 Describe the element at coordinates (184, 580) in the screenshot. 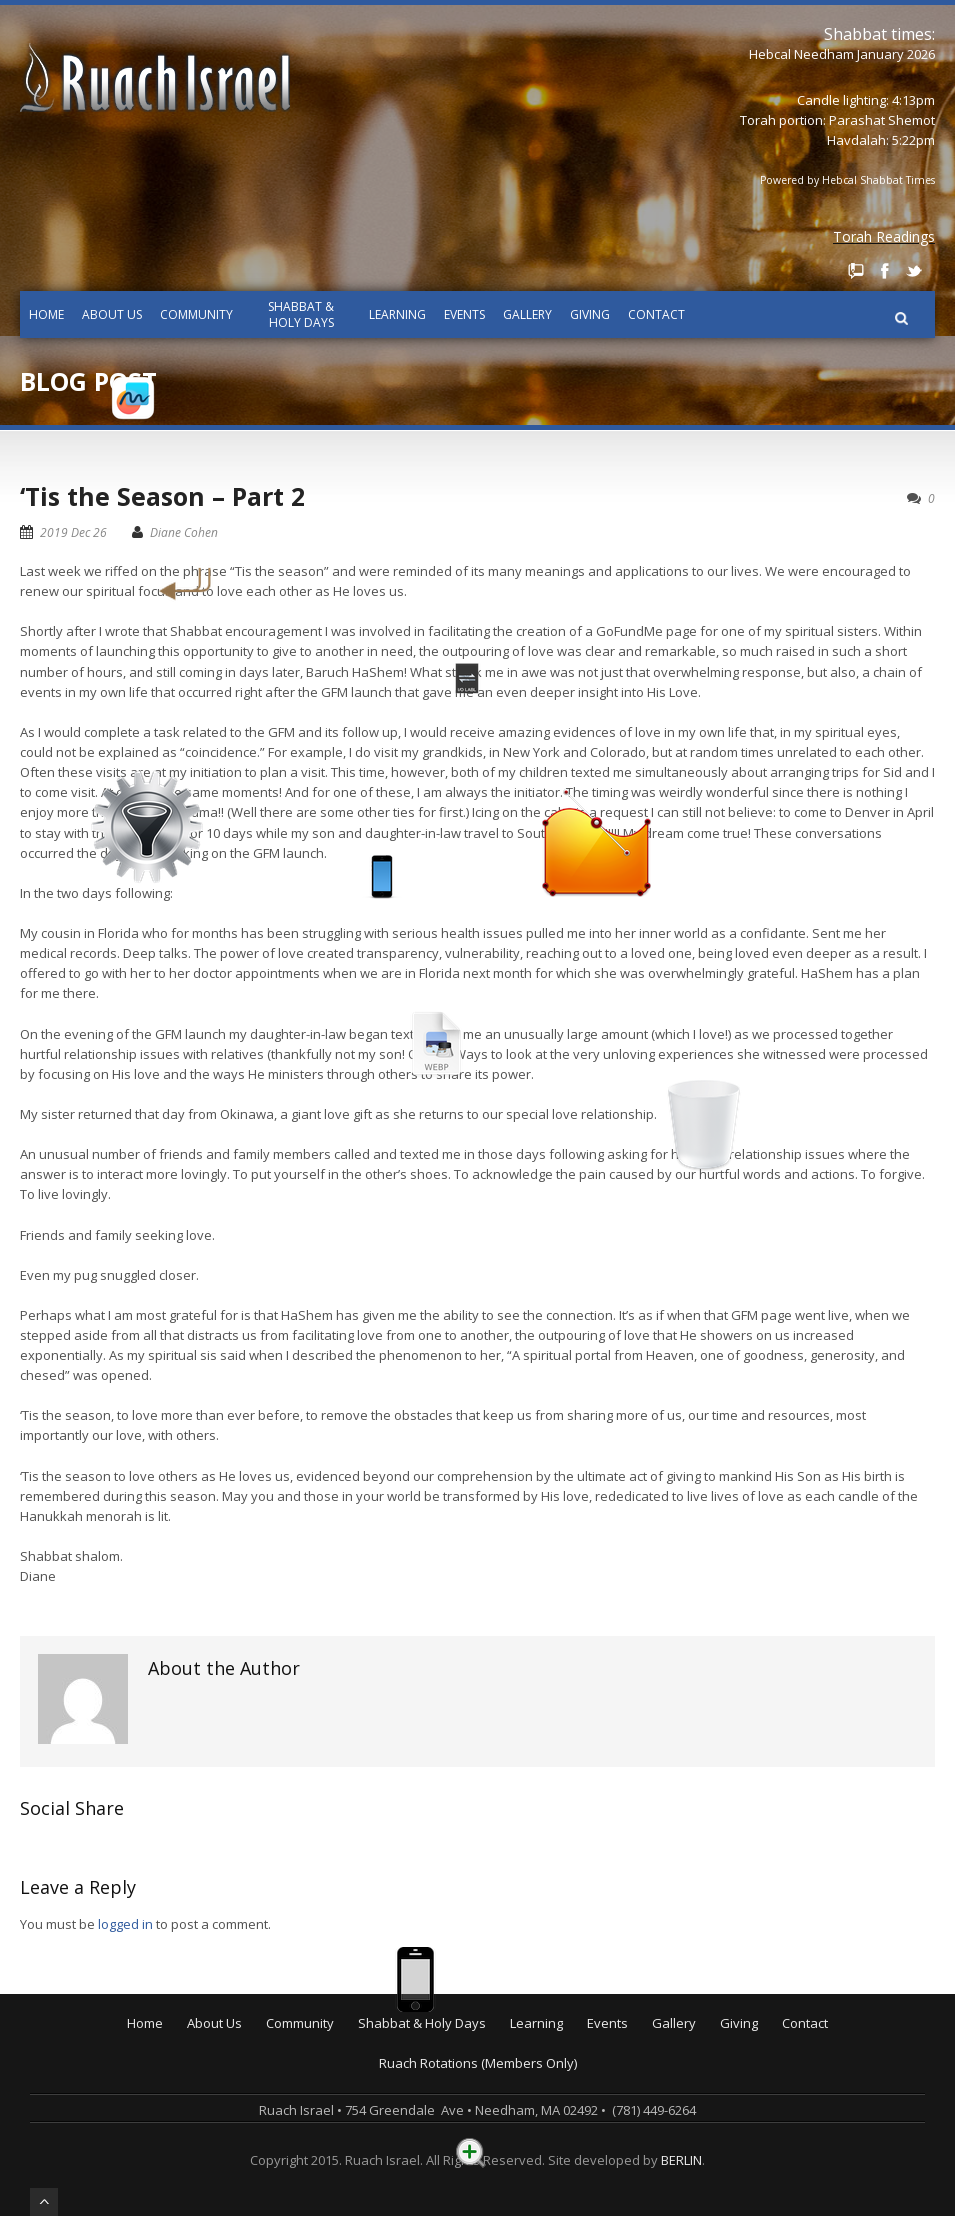

I see `reply to all recipients of an email` at that location.